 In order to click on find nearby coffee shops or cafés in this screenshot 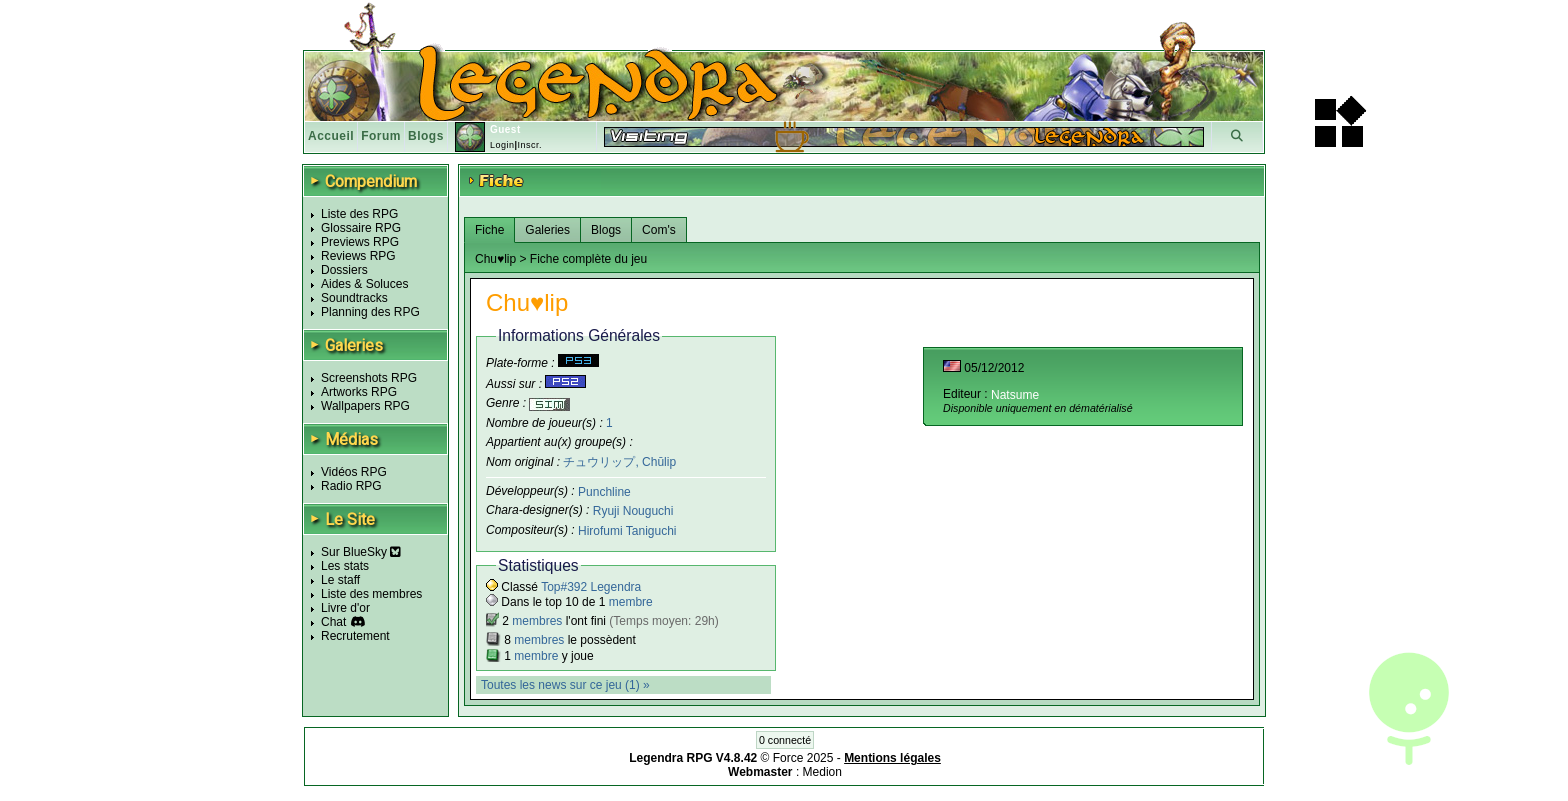, I will do `click(791, 138)`.